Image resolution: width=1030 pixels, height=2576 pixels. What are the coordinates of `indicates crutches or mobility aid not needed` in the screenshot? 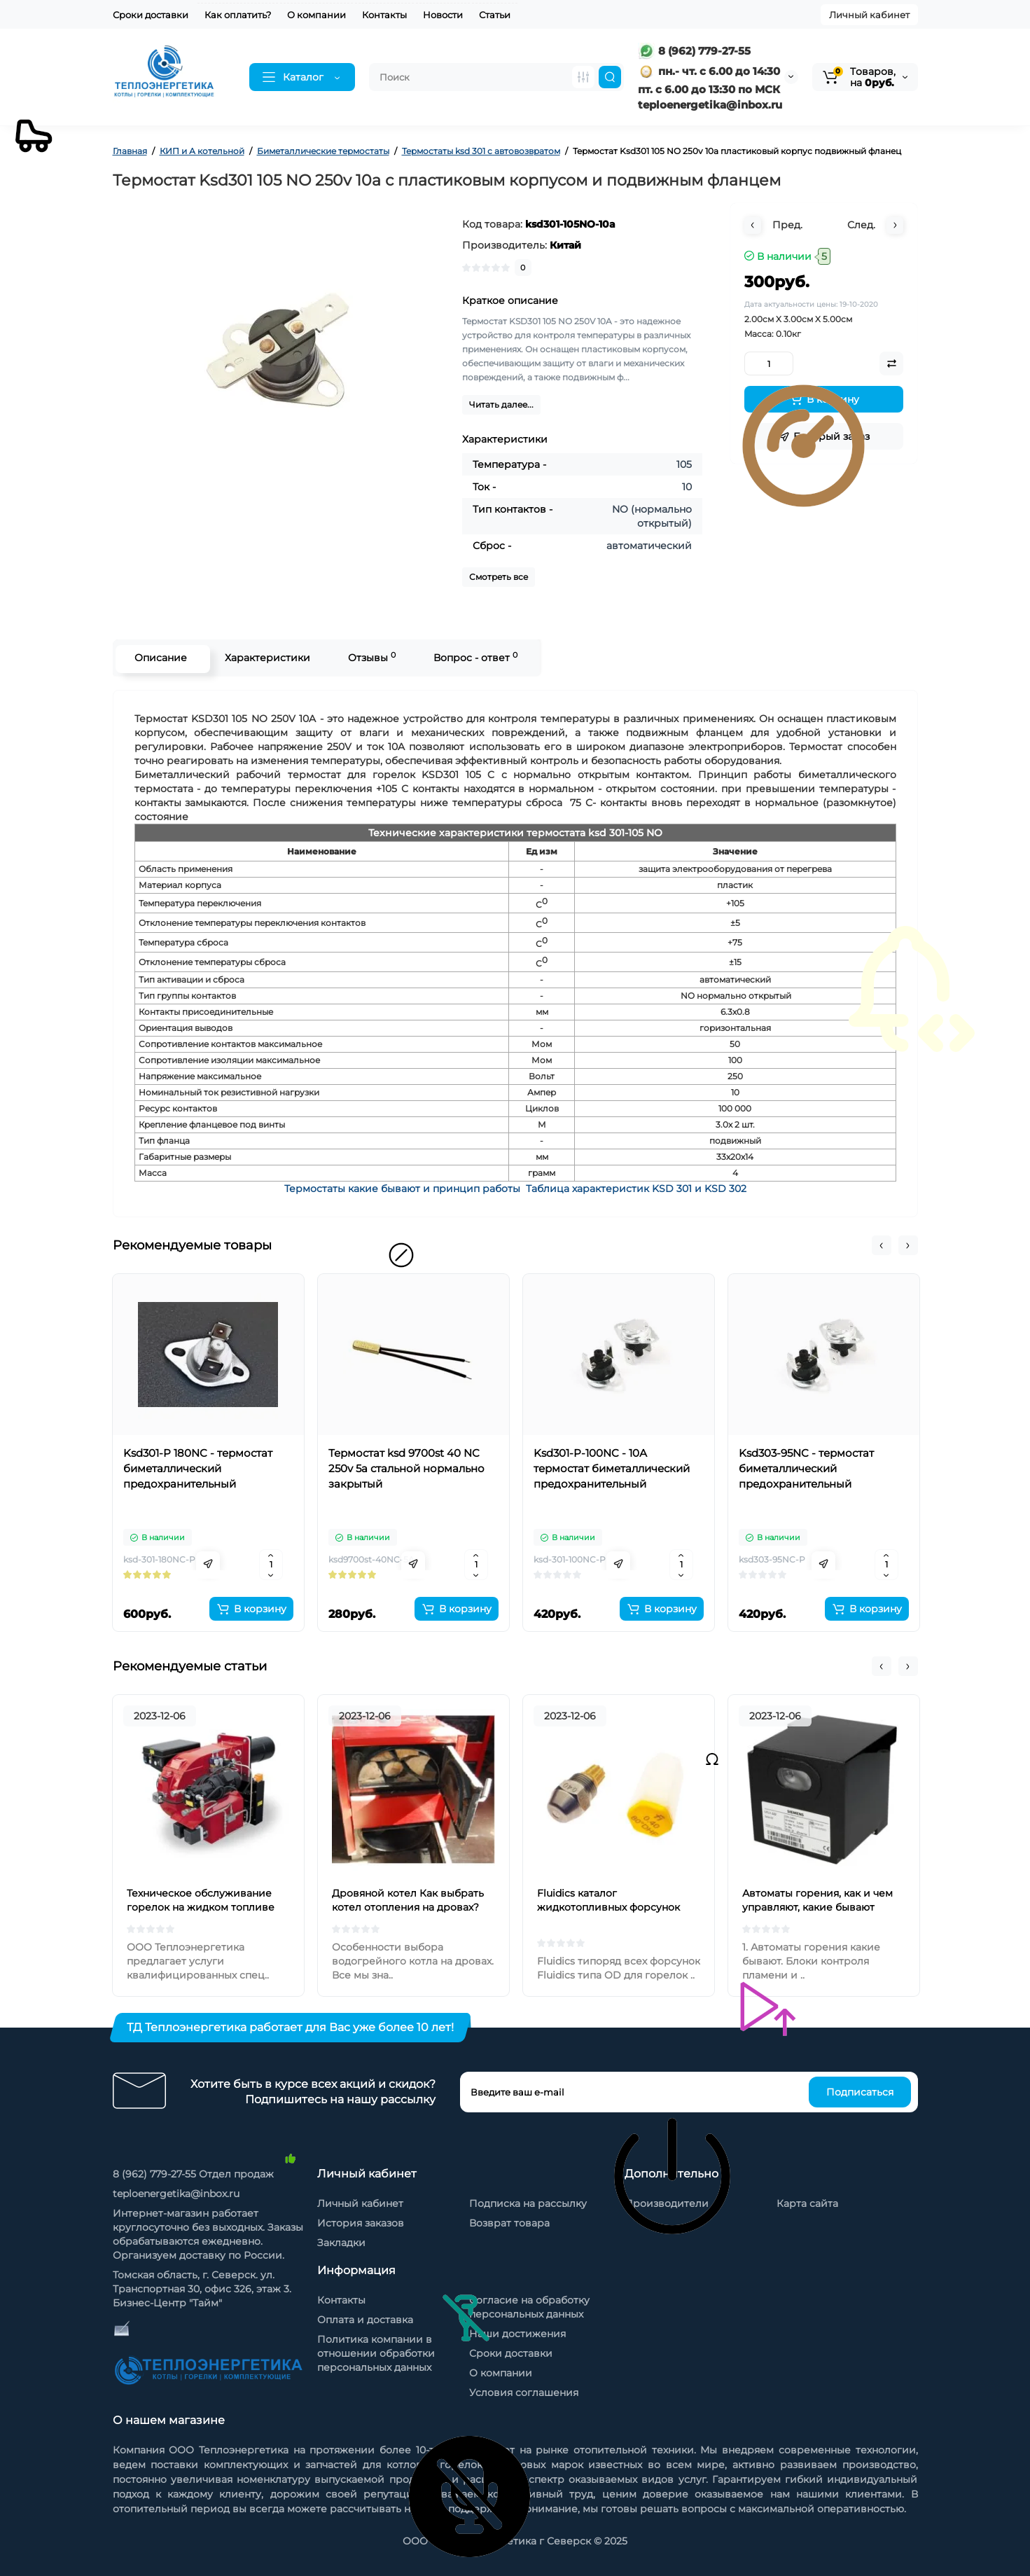 It's located at (466, 2318).